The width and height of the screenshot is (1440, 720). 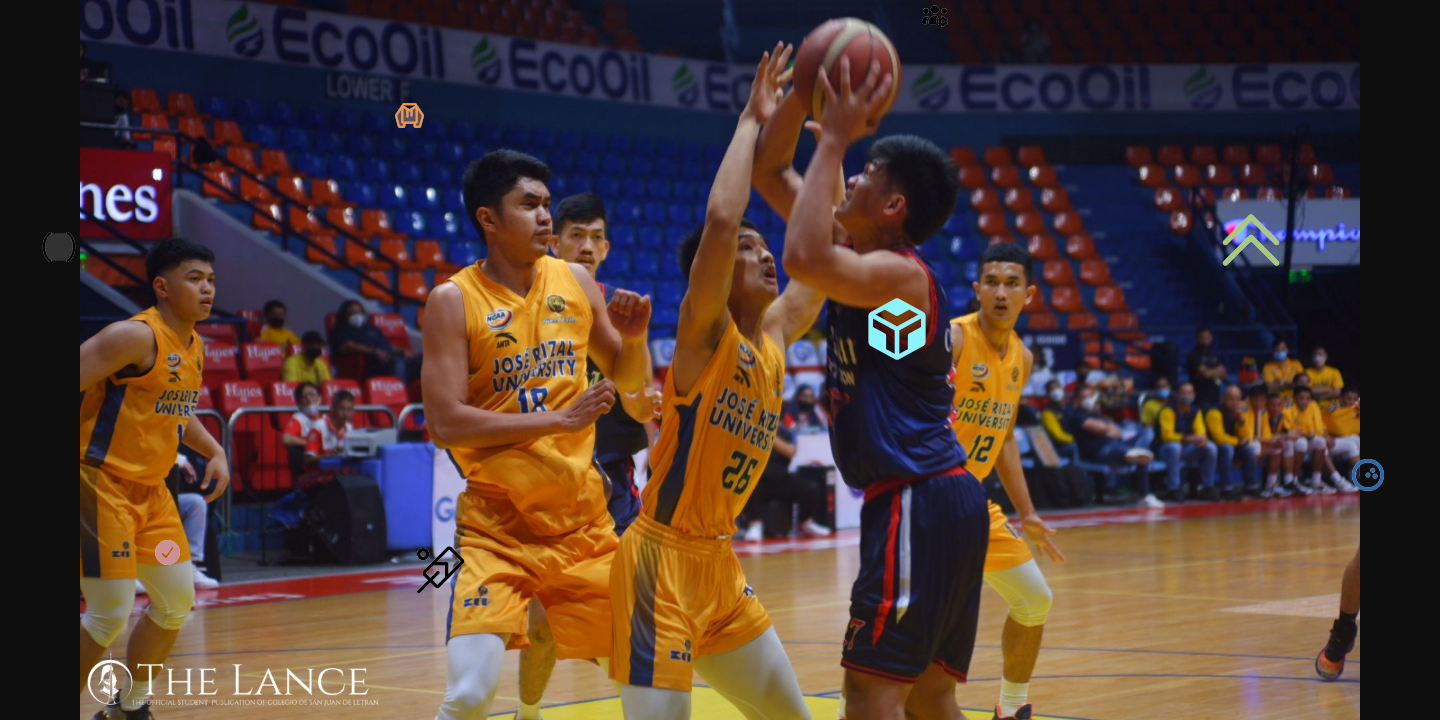 I want to click on insert parentheses in text or code, so click(x=59, y=247).